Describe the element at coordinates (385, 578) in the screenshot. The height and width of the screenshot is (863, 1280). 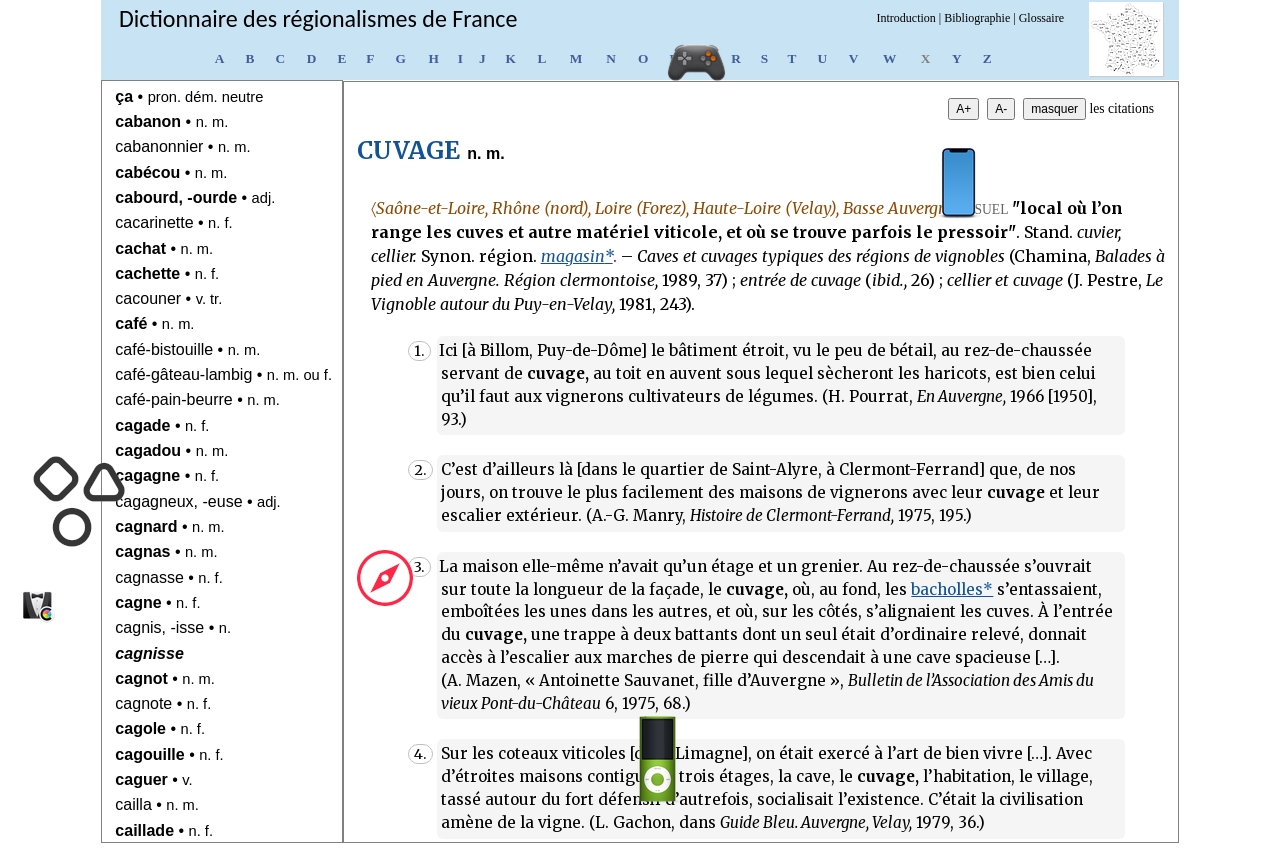
I see `open the default web browser` at that location.